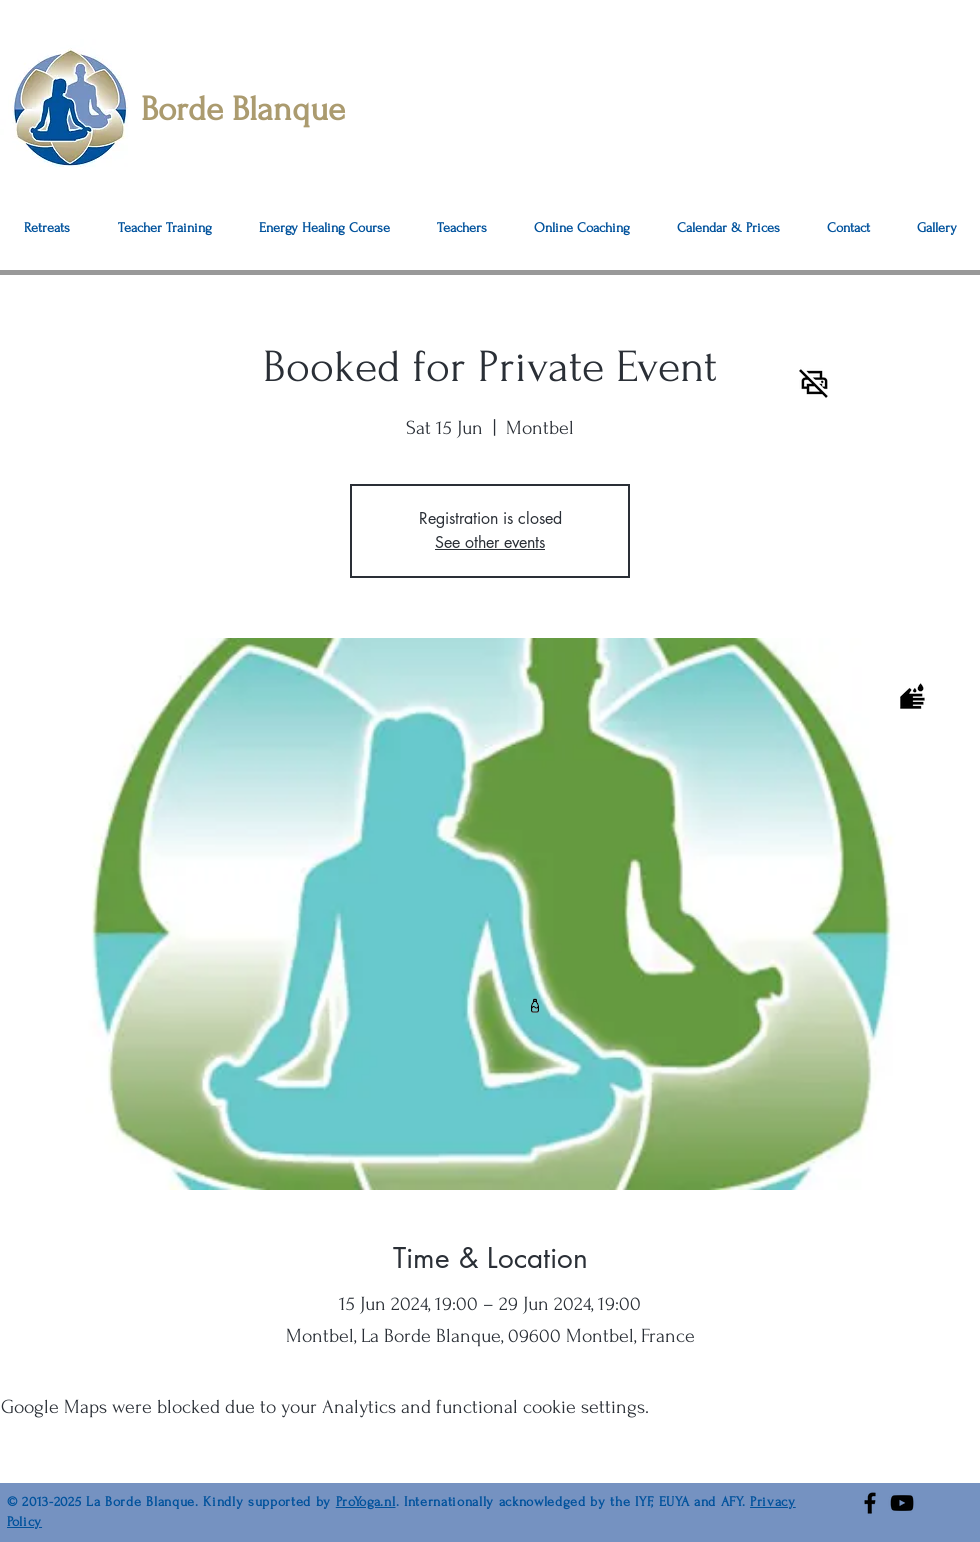  I want to click on wash your hands, so click(913, 696).